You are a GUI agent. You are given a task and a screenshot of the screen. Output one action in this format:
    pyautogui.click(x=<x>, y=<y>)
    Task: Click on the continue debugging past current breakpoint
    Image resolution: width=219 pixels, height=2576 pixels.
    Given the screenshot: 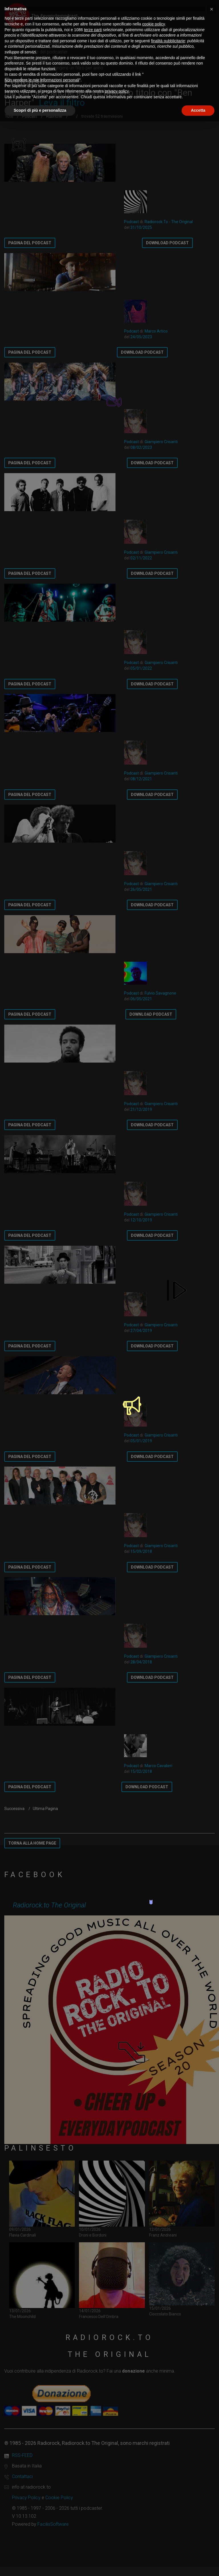 What is the action you would take?
    pyautogui.click(x=176, y=1290)
    